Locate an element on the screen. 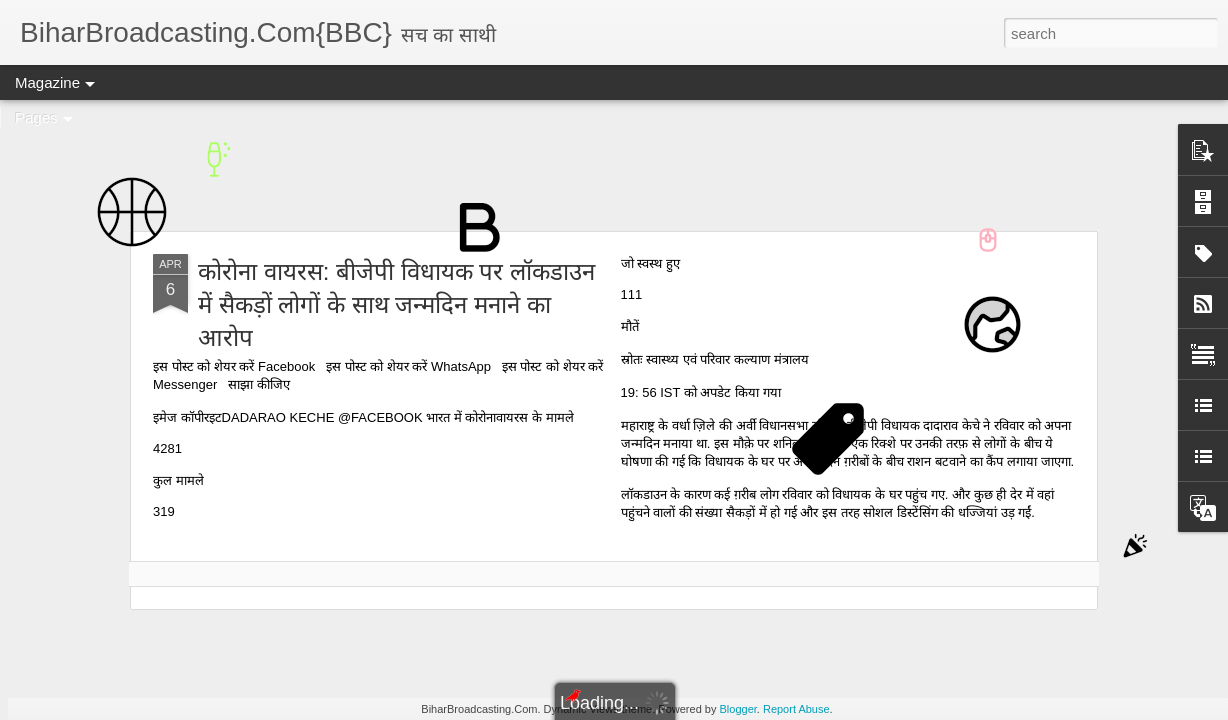 The width and height of the screenshot is (1228, 720). access sports or basketball-related content is located at coordinates (132, 212).